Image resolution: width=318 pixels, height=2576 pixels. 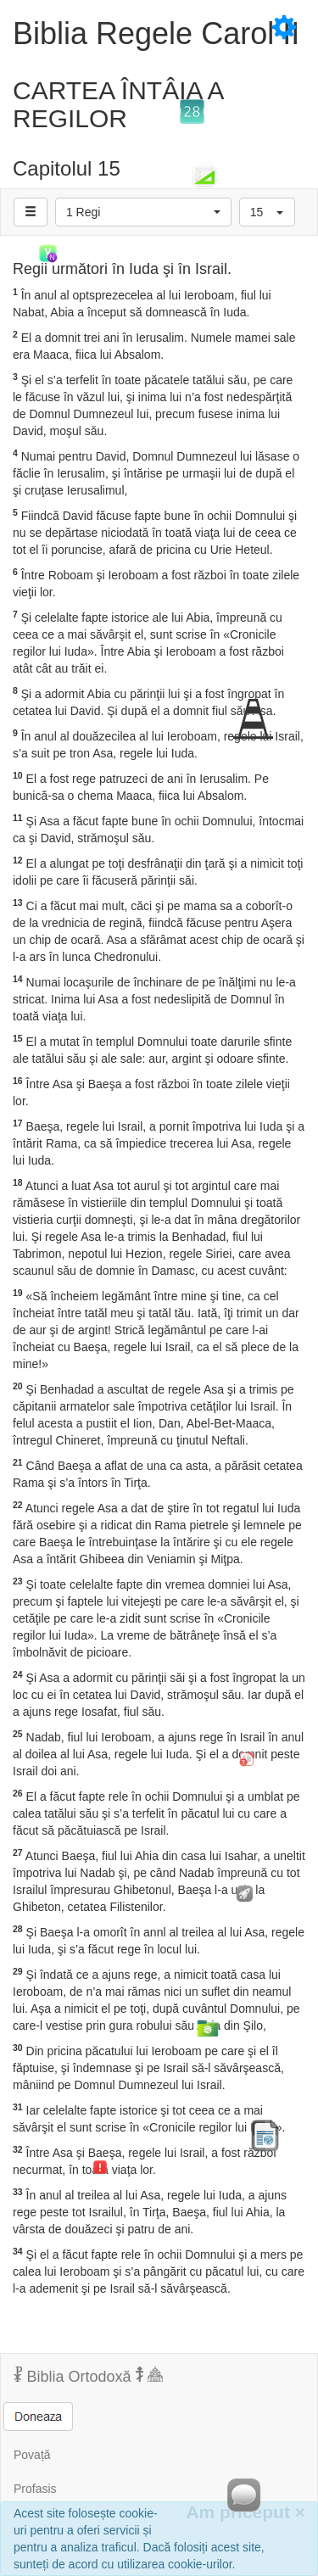 What do you see at coordinates (253, 718) in the screenshot?
I see `open VLC media player` at bounding box center [253, 718].